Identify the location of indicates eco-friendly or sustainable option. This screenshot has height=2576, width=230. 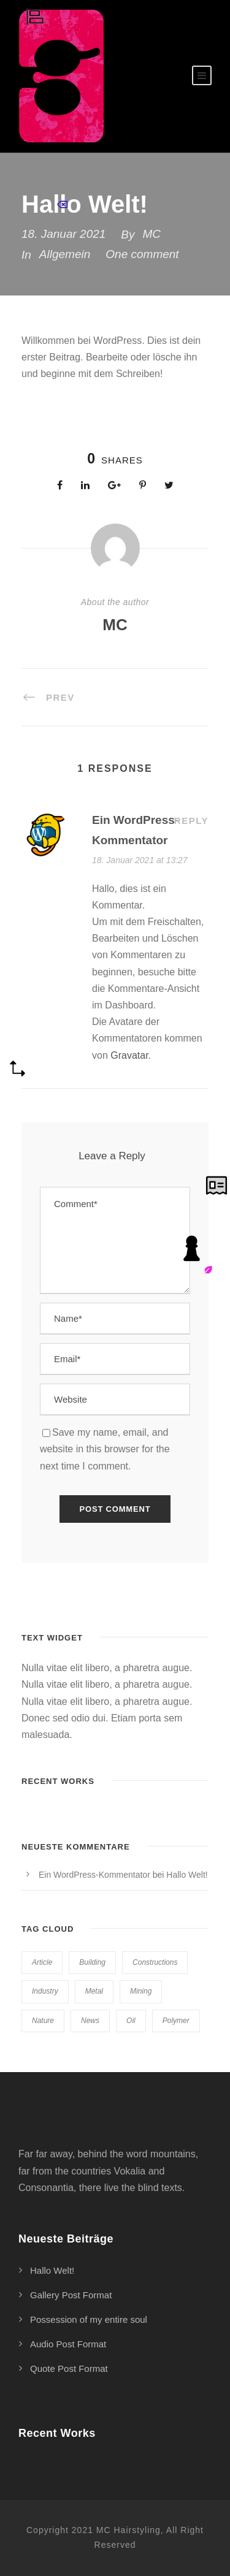
(208, 1270).